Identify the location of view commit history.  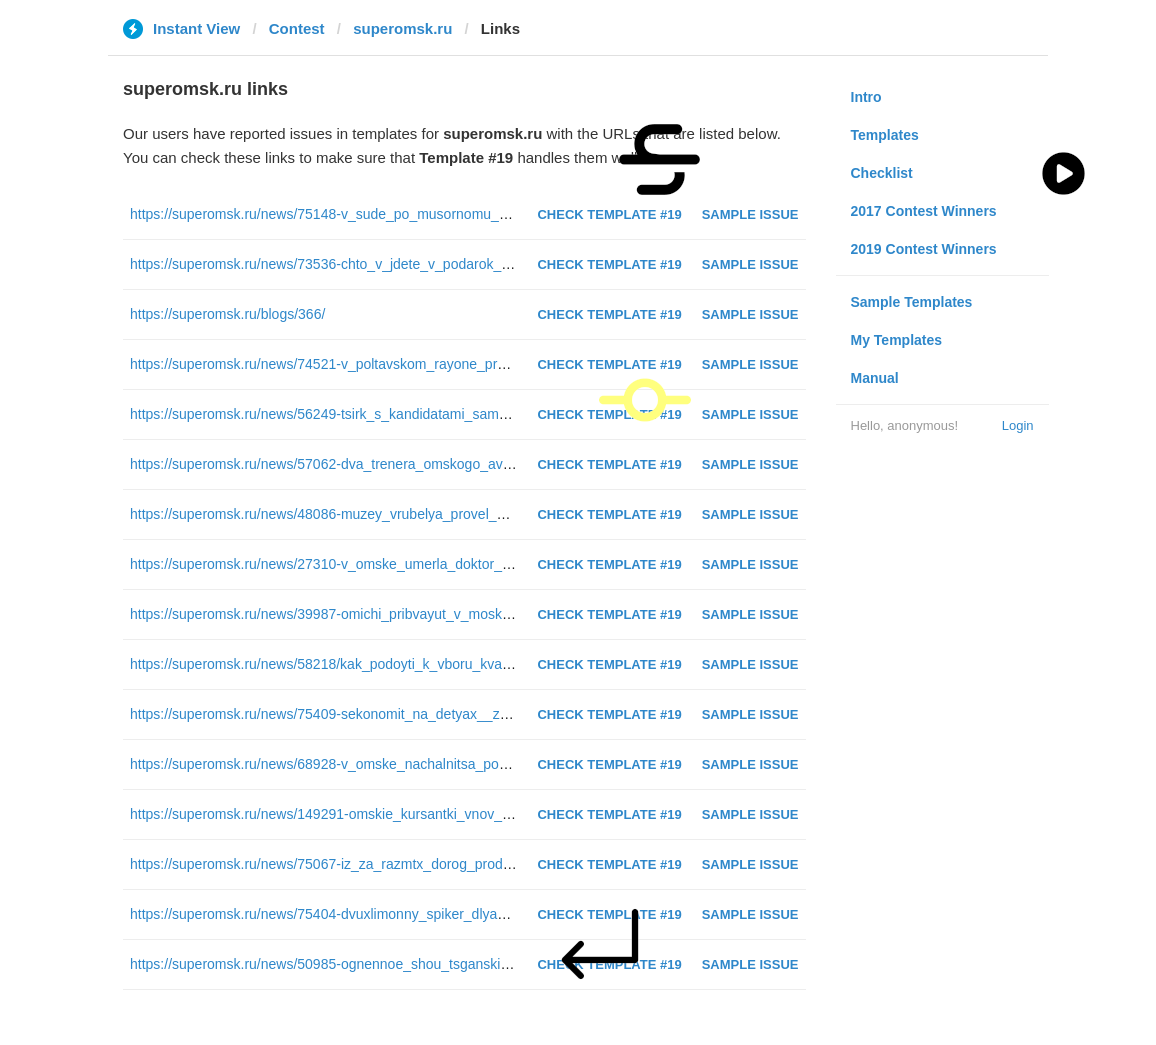
(645, 400).